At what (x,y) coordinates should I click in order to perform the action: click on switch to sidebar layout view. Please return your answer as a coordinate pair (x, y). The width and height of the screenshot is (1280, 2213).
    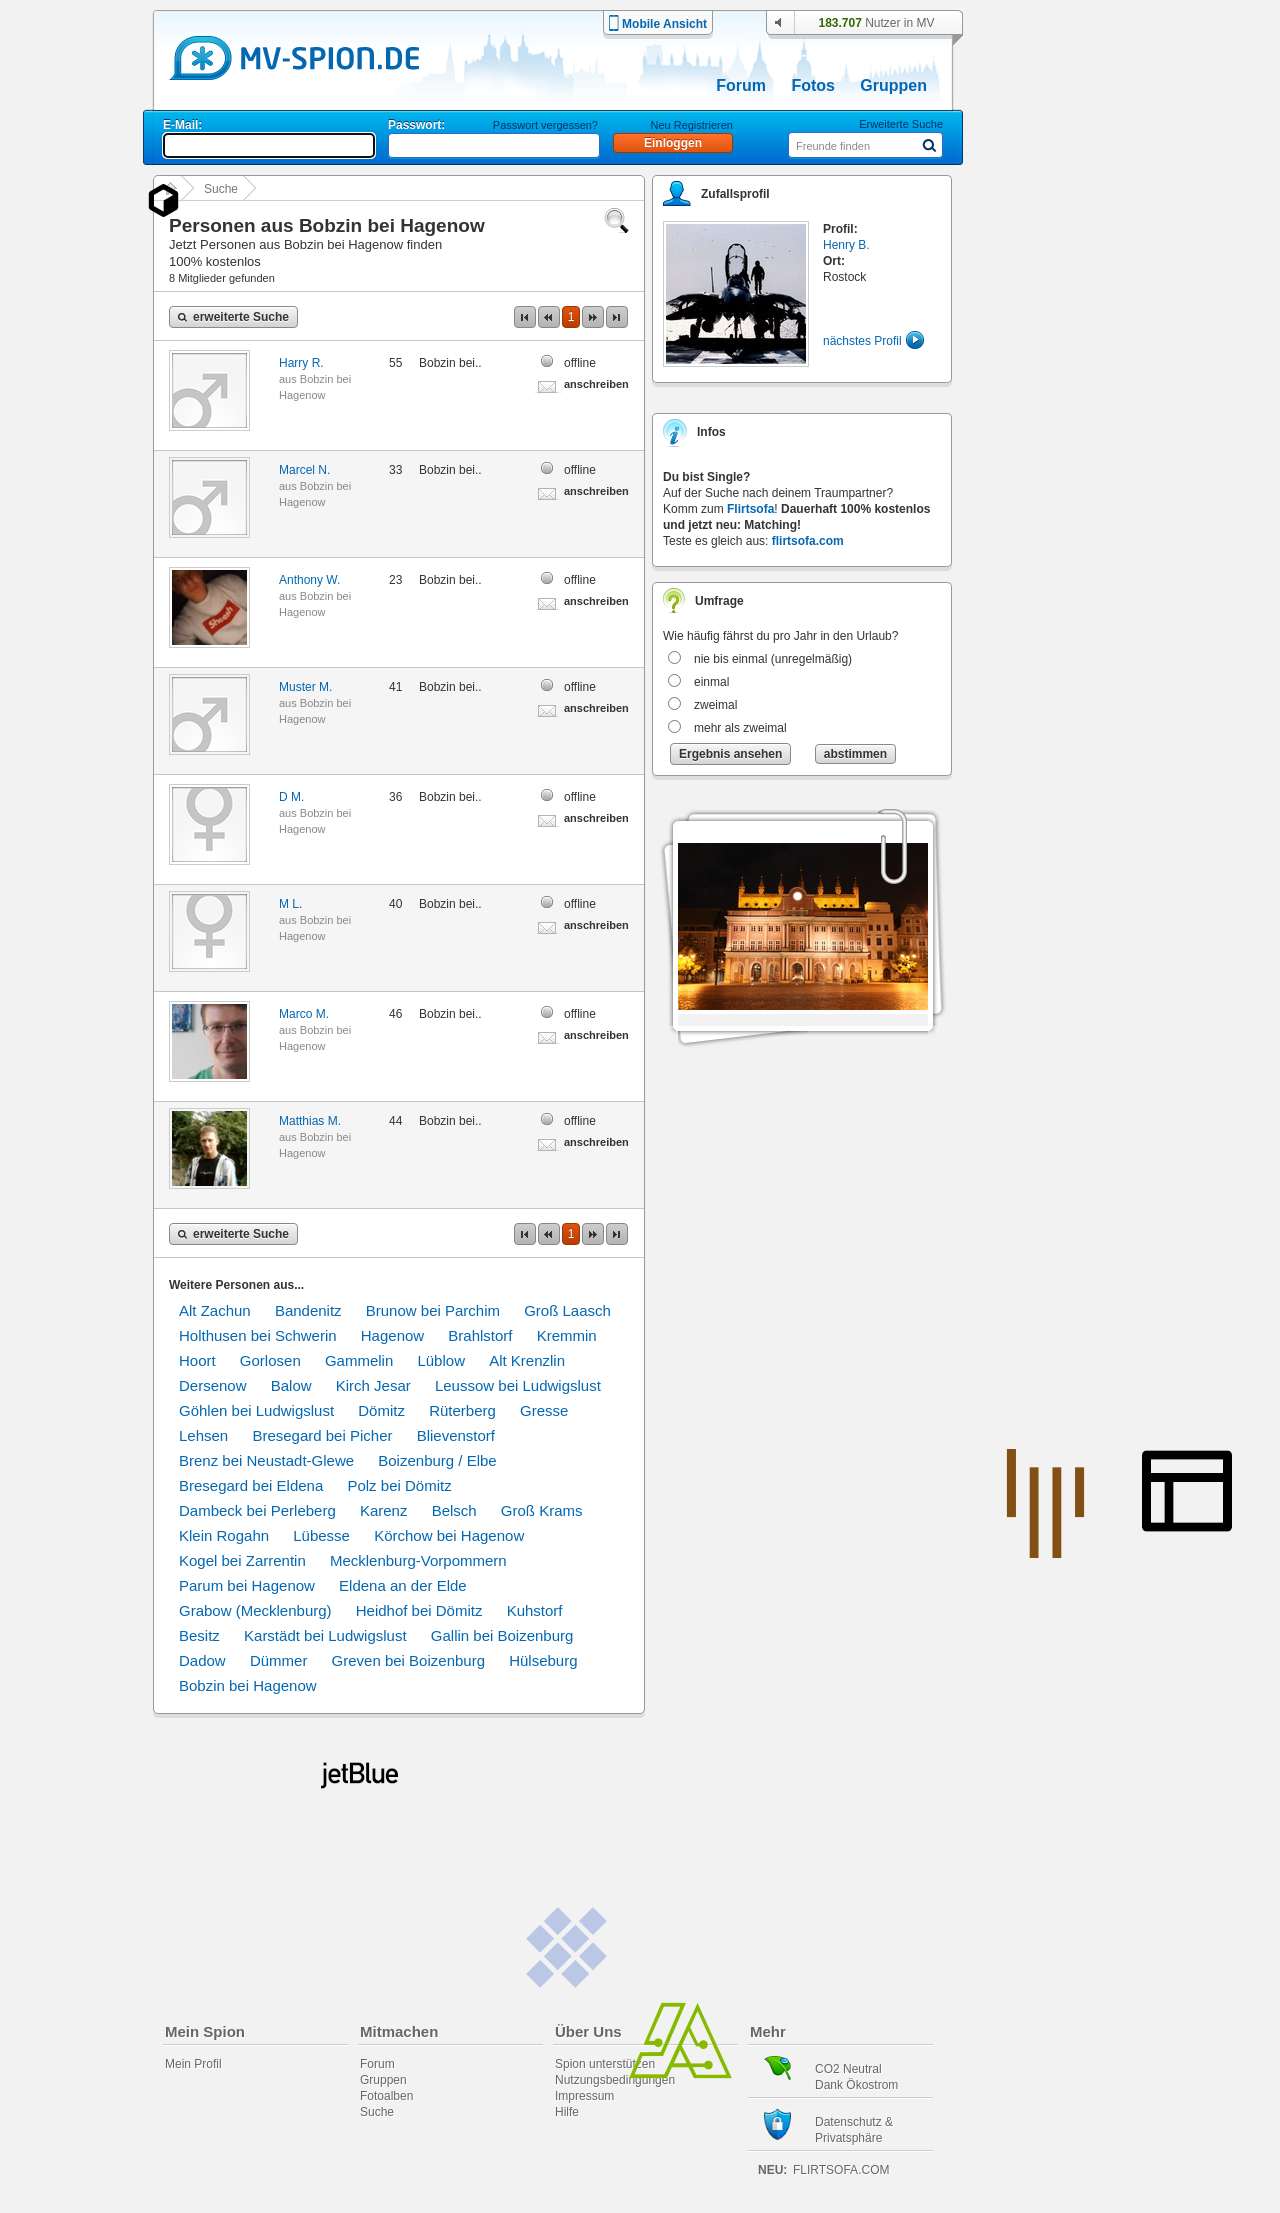
    Looking at the image, I should click on (1187, 1491).